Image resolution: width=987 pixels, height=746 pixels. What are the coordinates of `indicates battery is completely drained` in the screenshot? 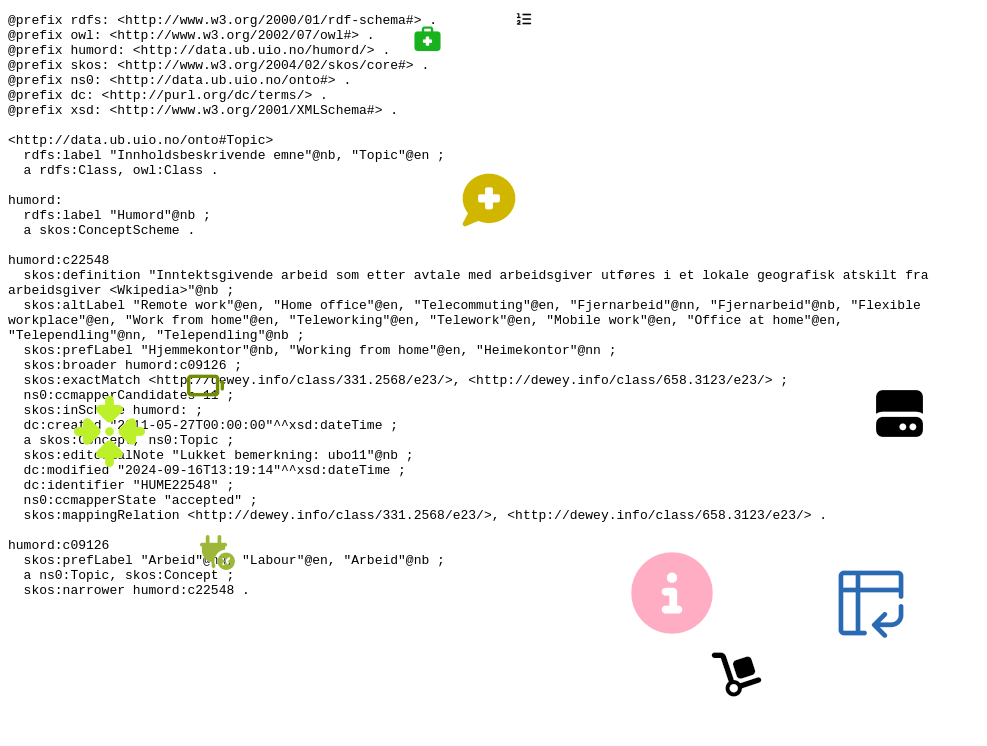 It's located at (205, 385).